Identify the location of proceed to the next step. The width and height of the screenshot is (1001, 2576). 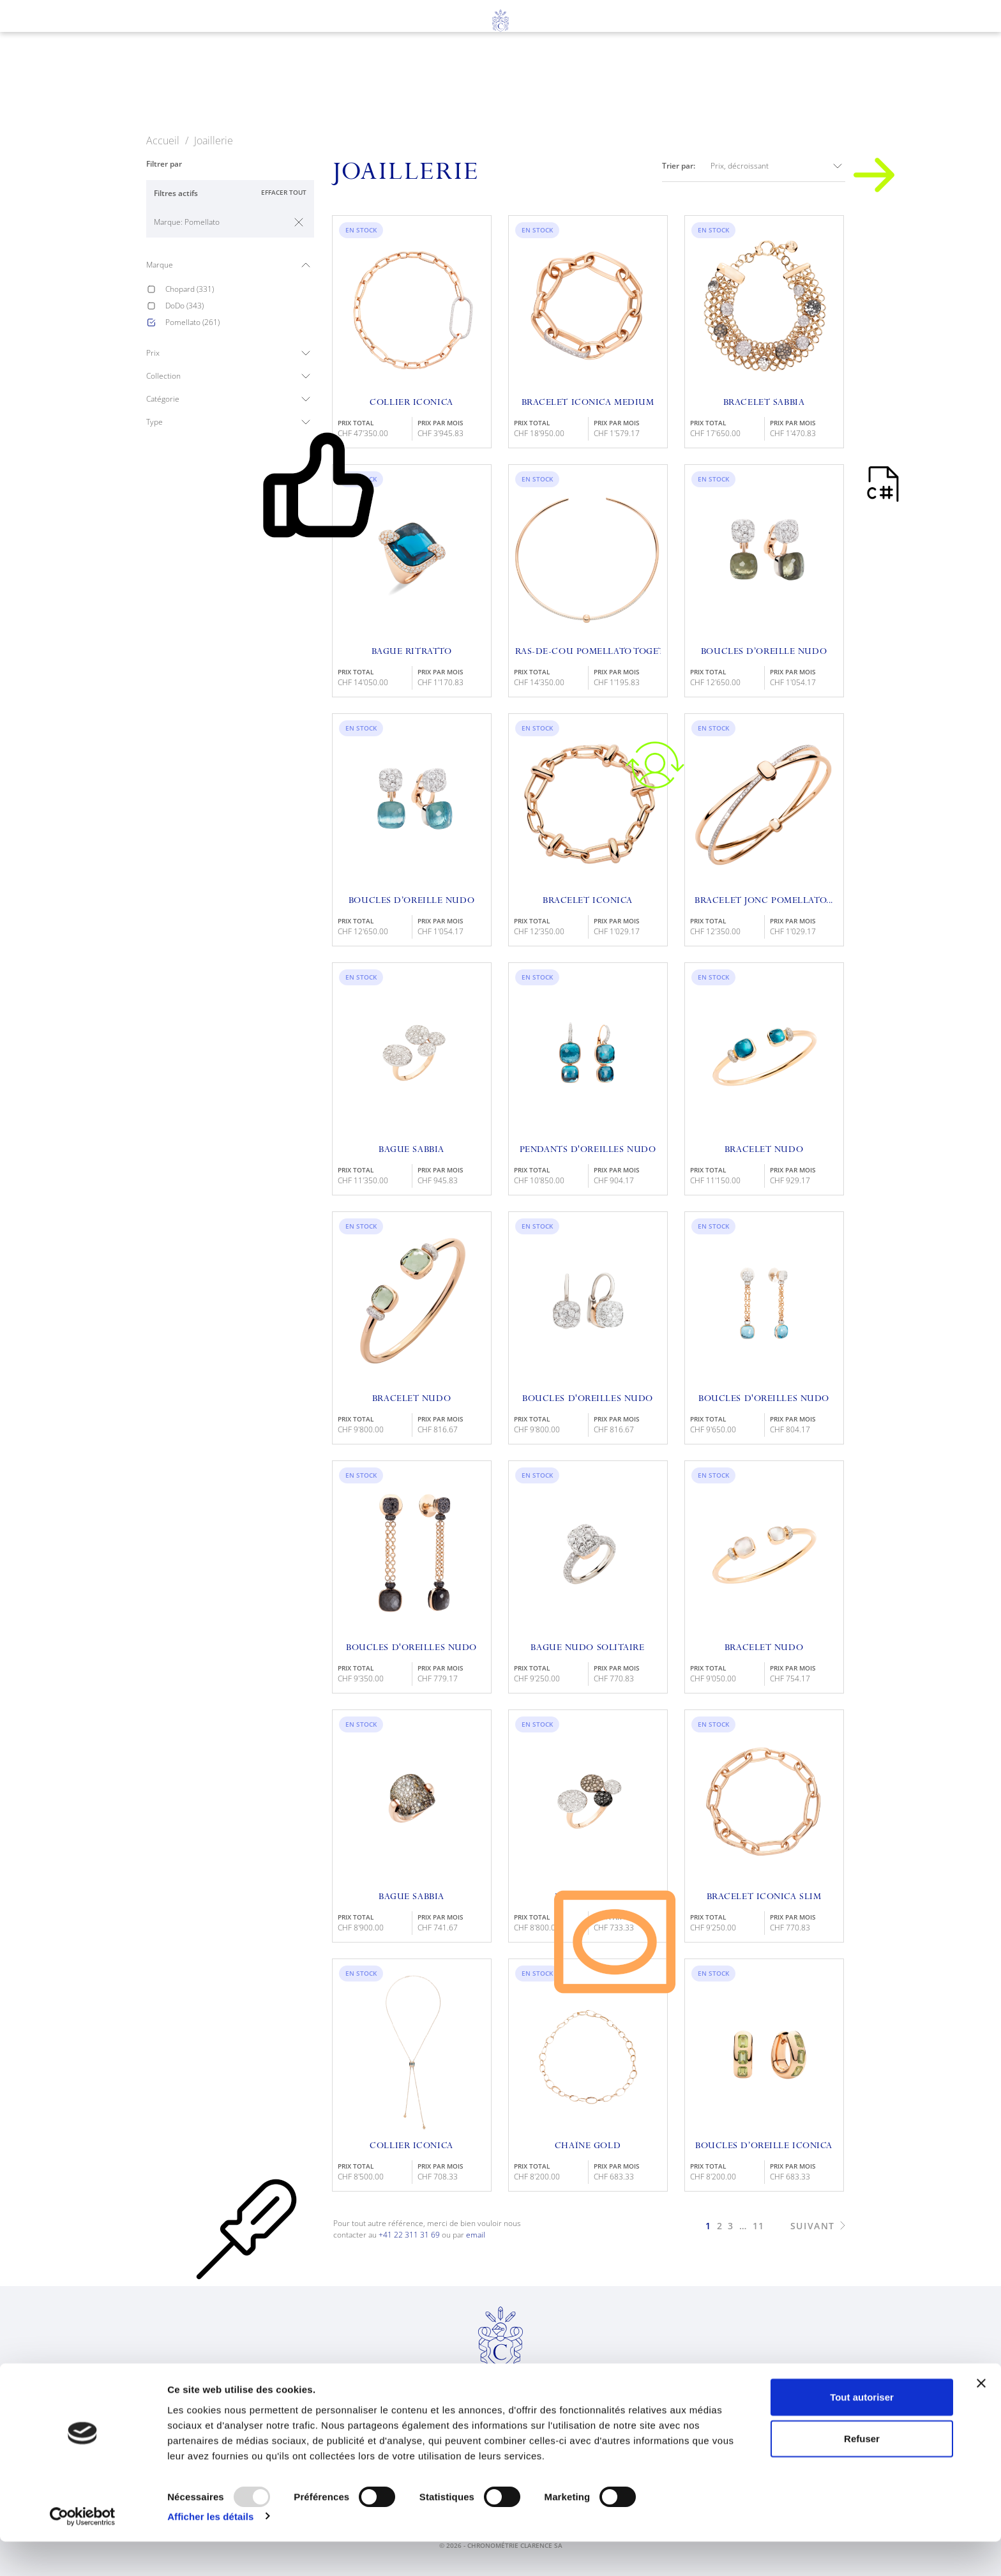
(874, 175).